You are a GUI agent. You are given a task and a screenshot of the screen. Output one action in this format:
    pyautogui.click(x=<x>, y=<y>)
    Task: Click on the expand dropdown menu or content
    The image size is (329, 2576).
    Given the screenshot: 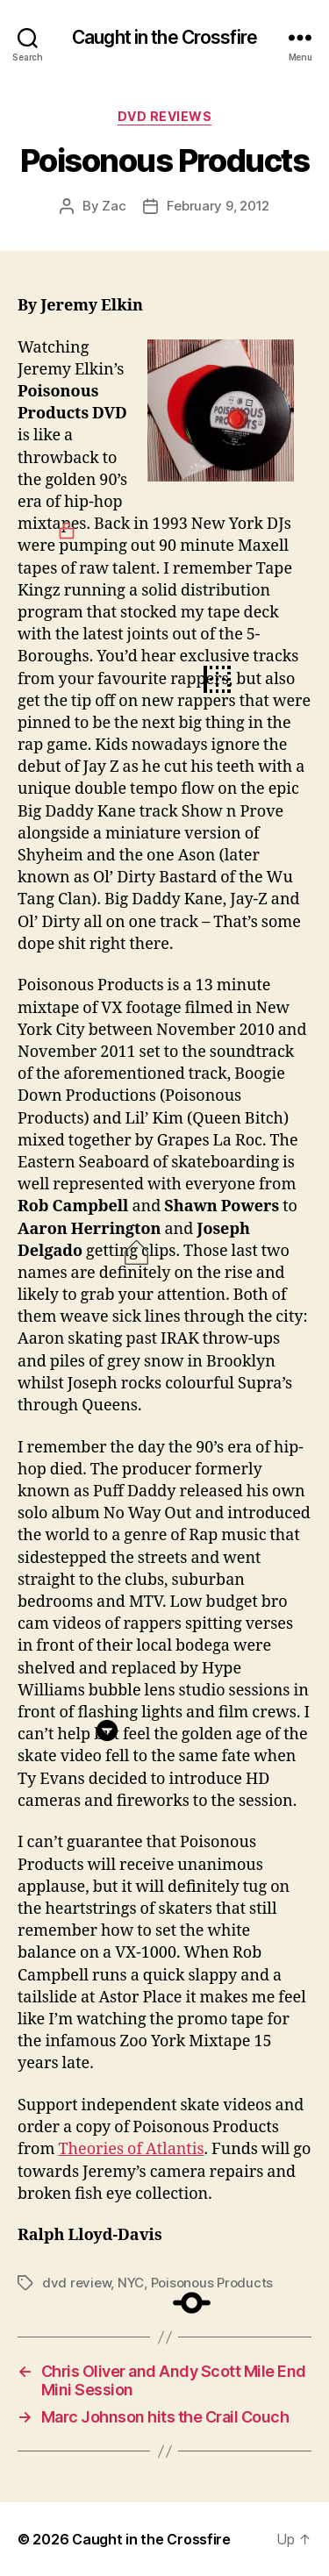 What is the action you would take?
    pyautogui.click(x=107, y=1730)
    